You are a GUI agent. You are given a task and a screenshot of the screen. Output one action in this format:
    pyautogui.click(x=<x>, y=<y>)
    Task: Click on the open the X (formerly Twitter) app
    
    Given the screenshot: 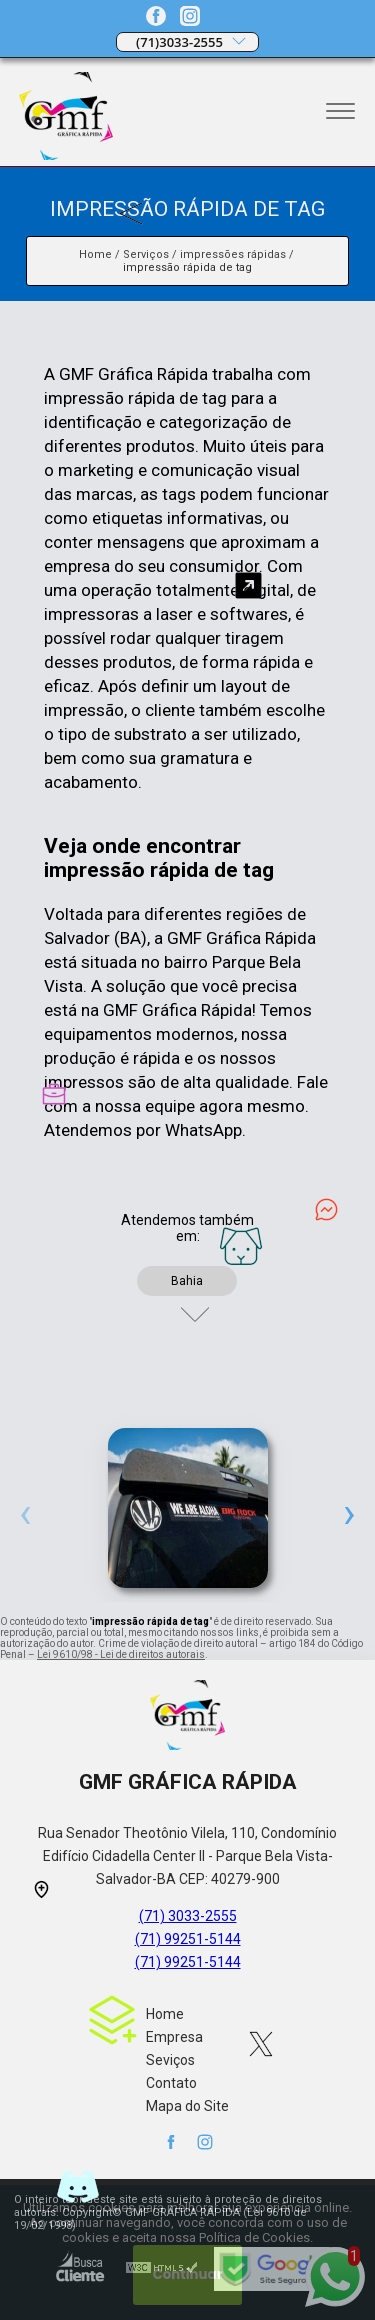 What is the action you would take?
    pyautogui.click(x=261, y=2044)
    